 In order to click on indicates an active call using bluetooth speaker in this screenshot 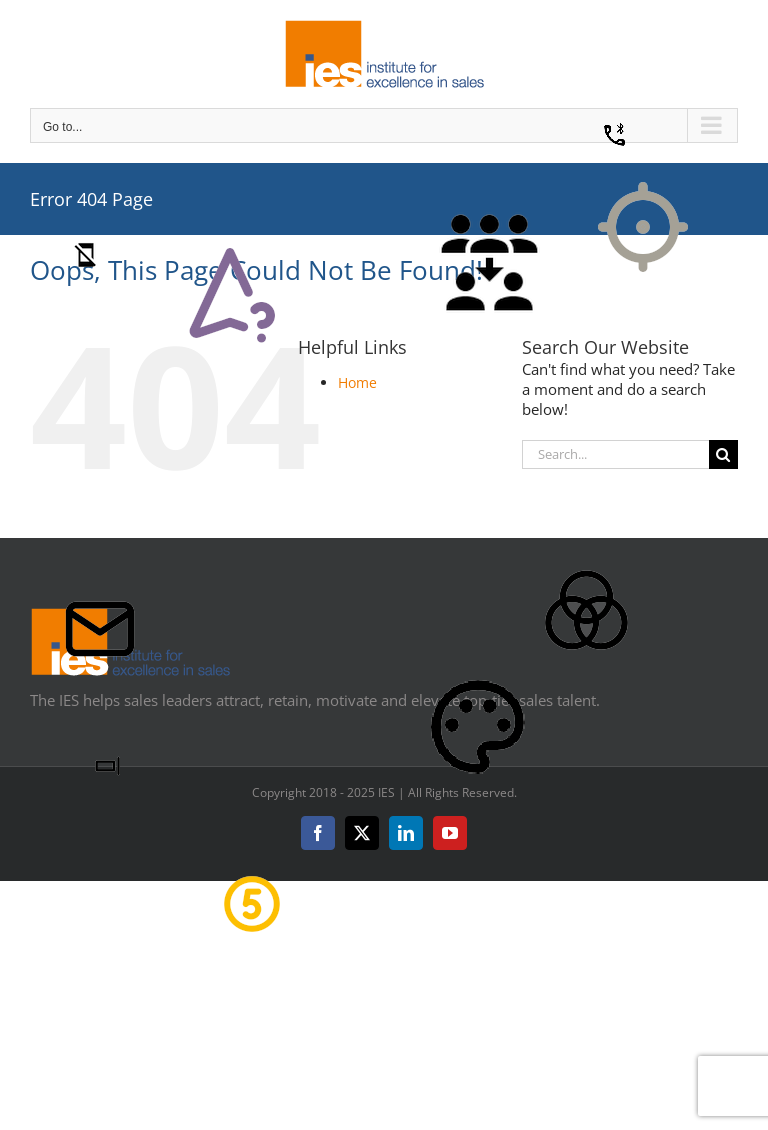, I will do `click(614, 135)`.